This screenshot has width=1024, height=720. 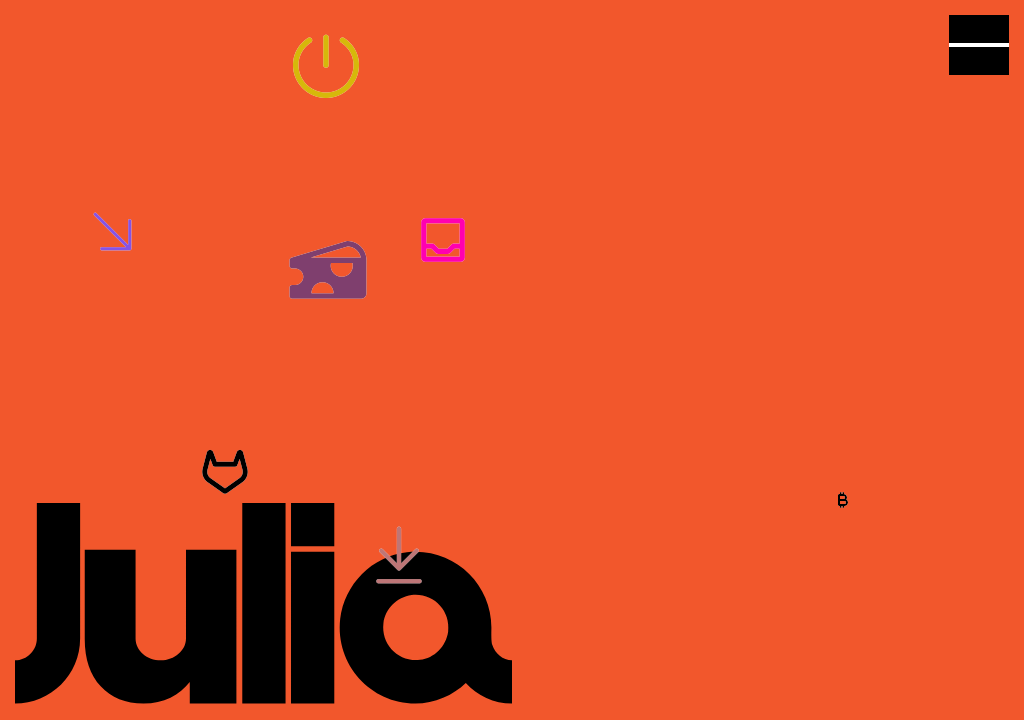 What do you see at coordinates (225, 471) in the screenshot?
I see `open gitlab repository` at bounding box center [225, 471].